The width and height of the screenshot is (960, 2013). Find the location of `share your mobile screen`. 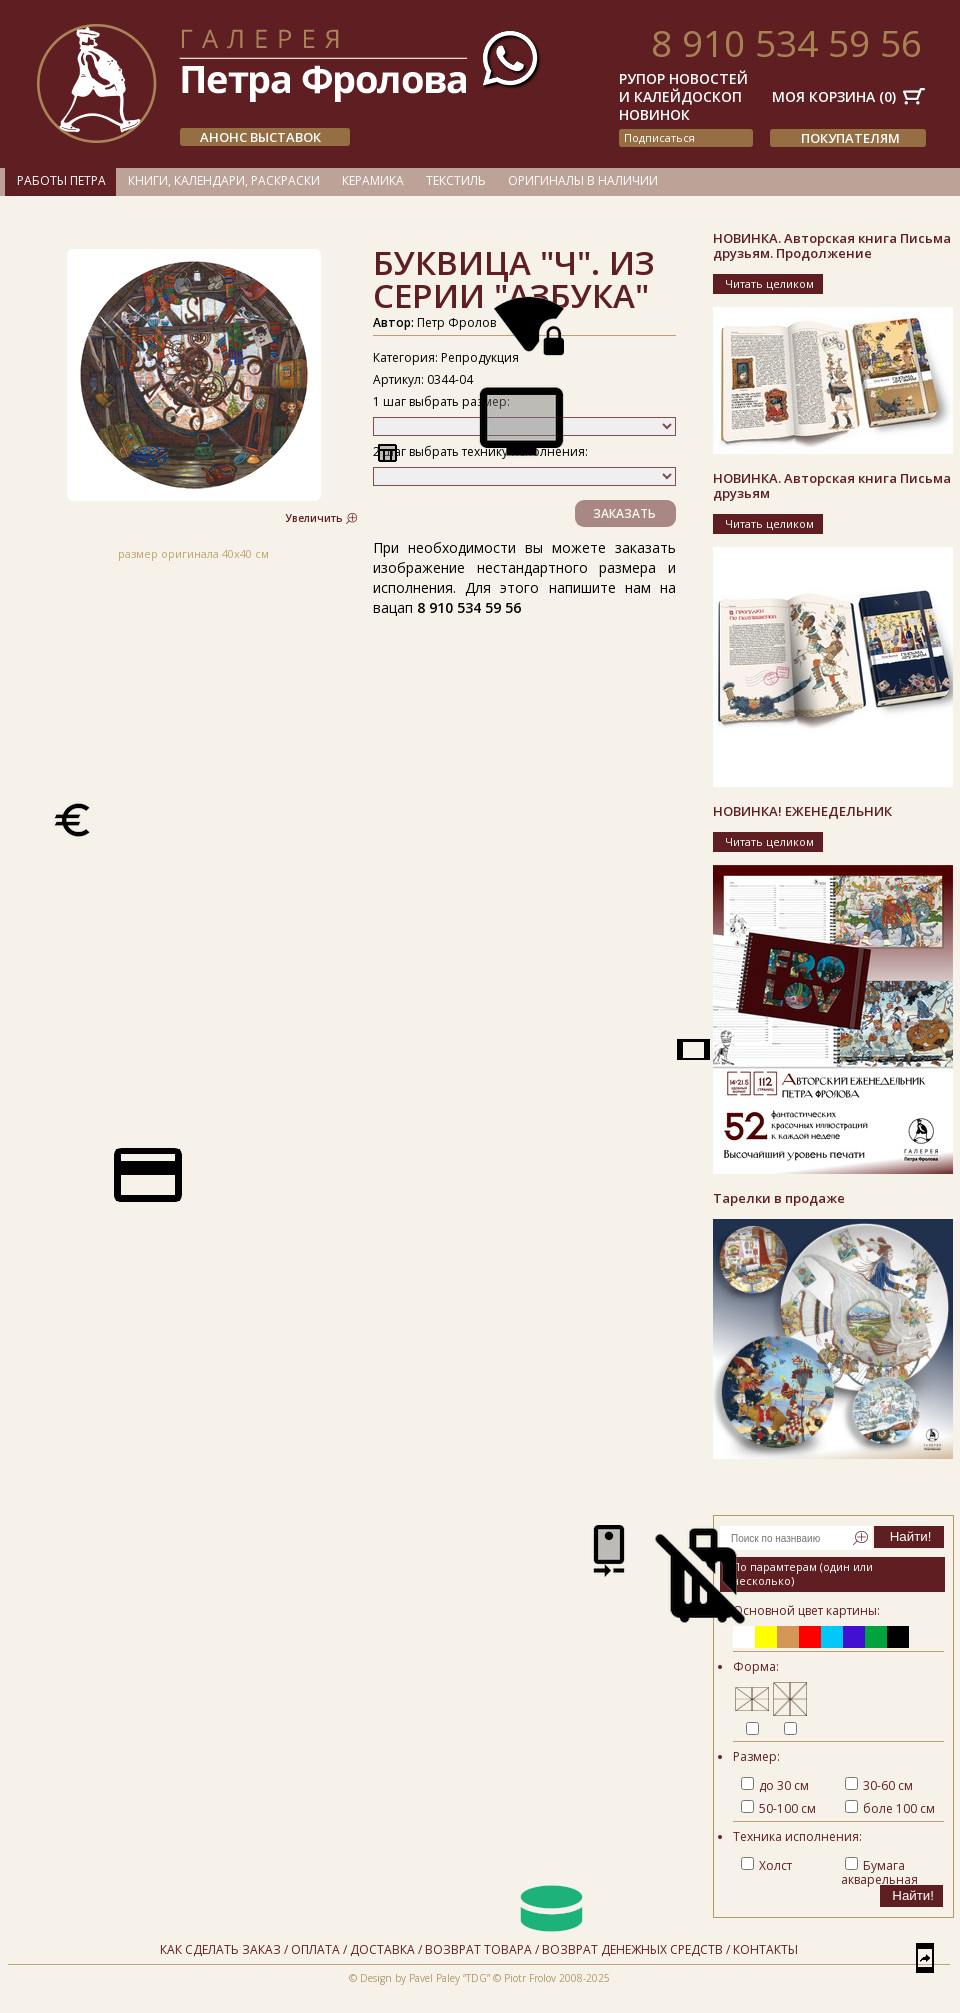

share your mobile screen is located at coordinates (925, 1958).